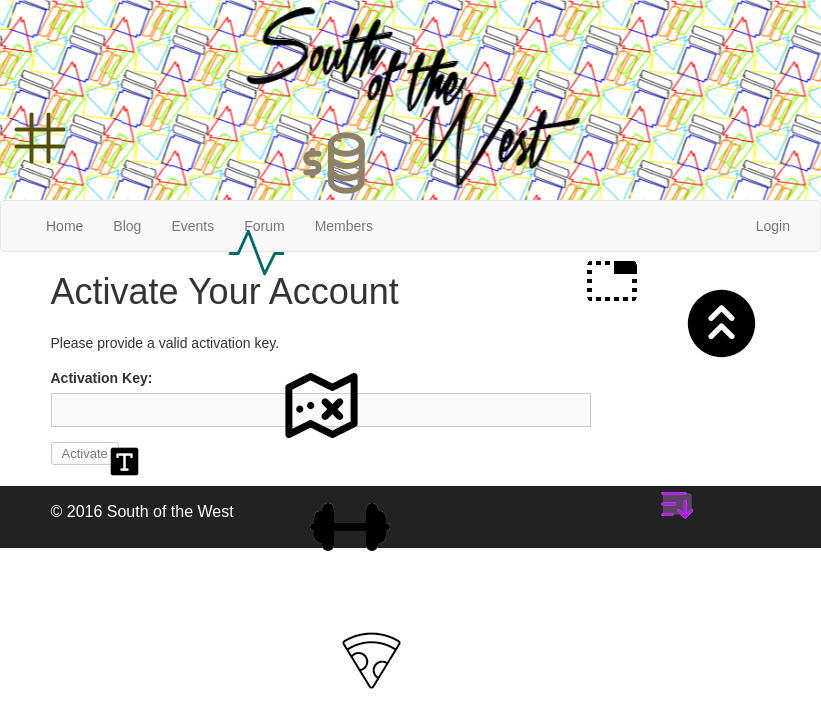  What do you see at coordinates (334, 163) in the screenshot?
I see `view business plan or financial overview` at bounding box center [334, 163].